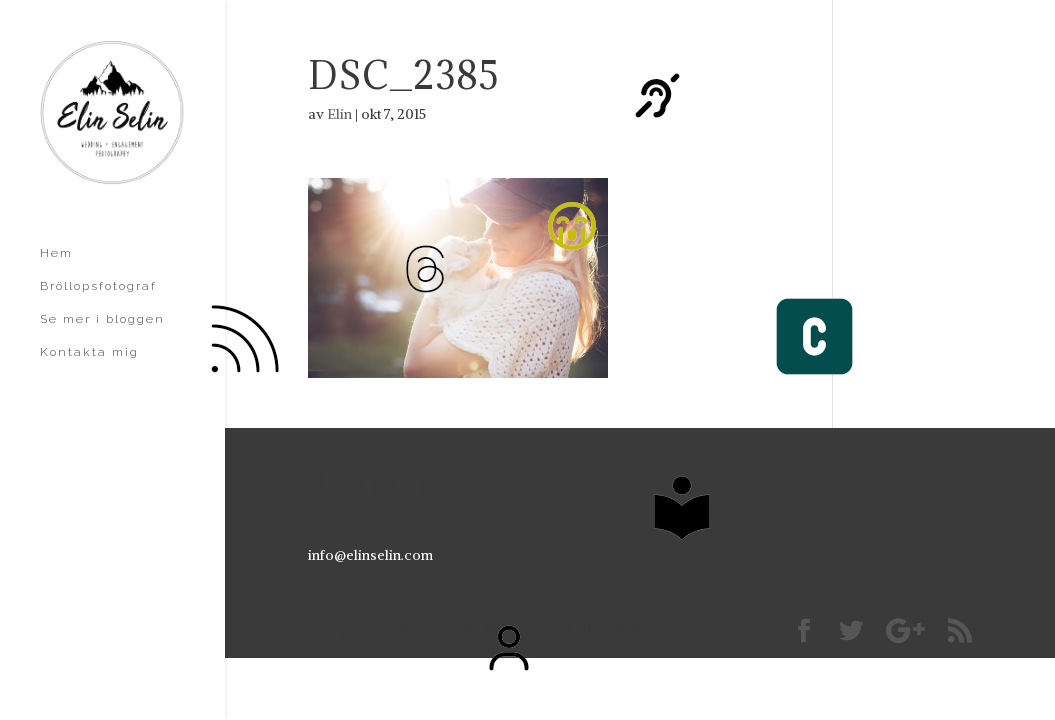 The height and width of the screenshot is (720, 1055). I want to click on find nearby libraries, so click(682, 507).